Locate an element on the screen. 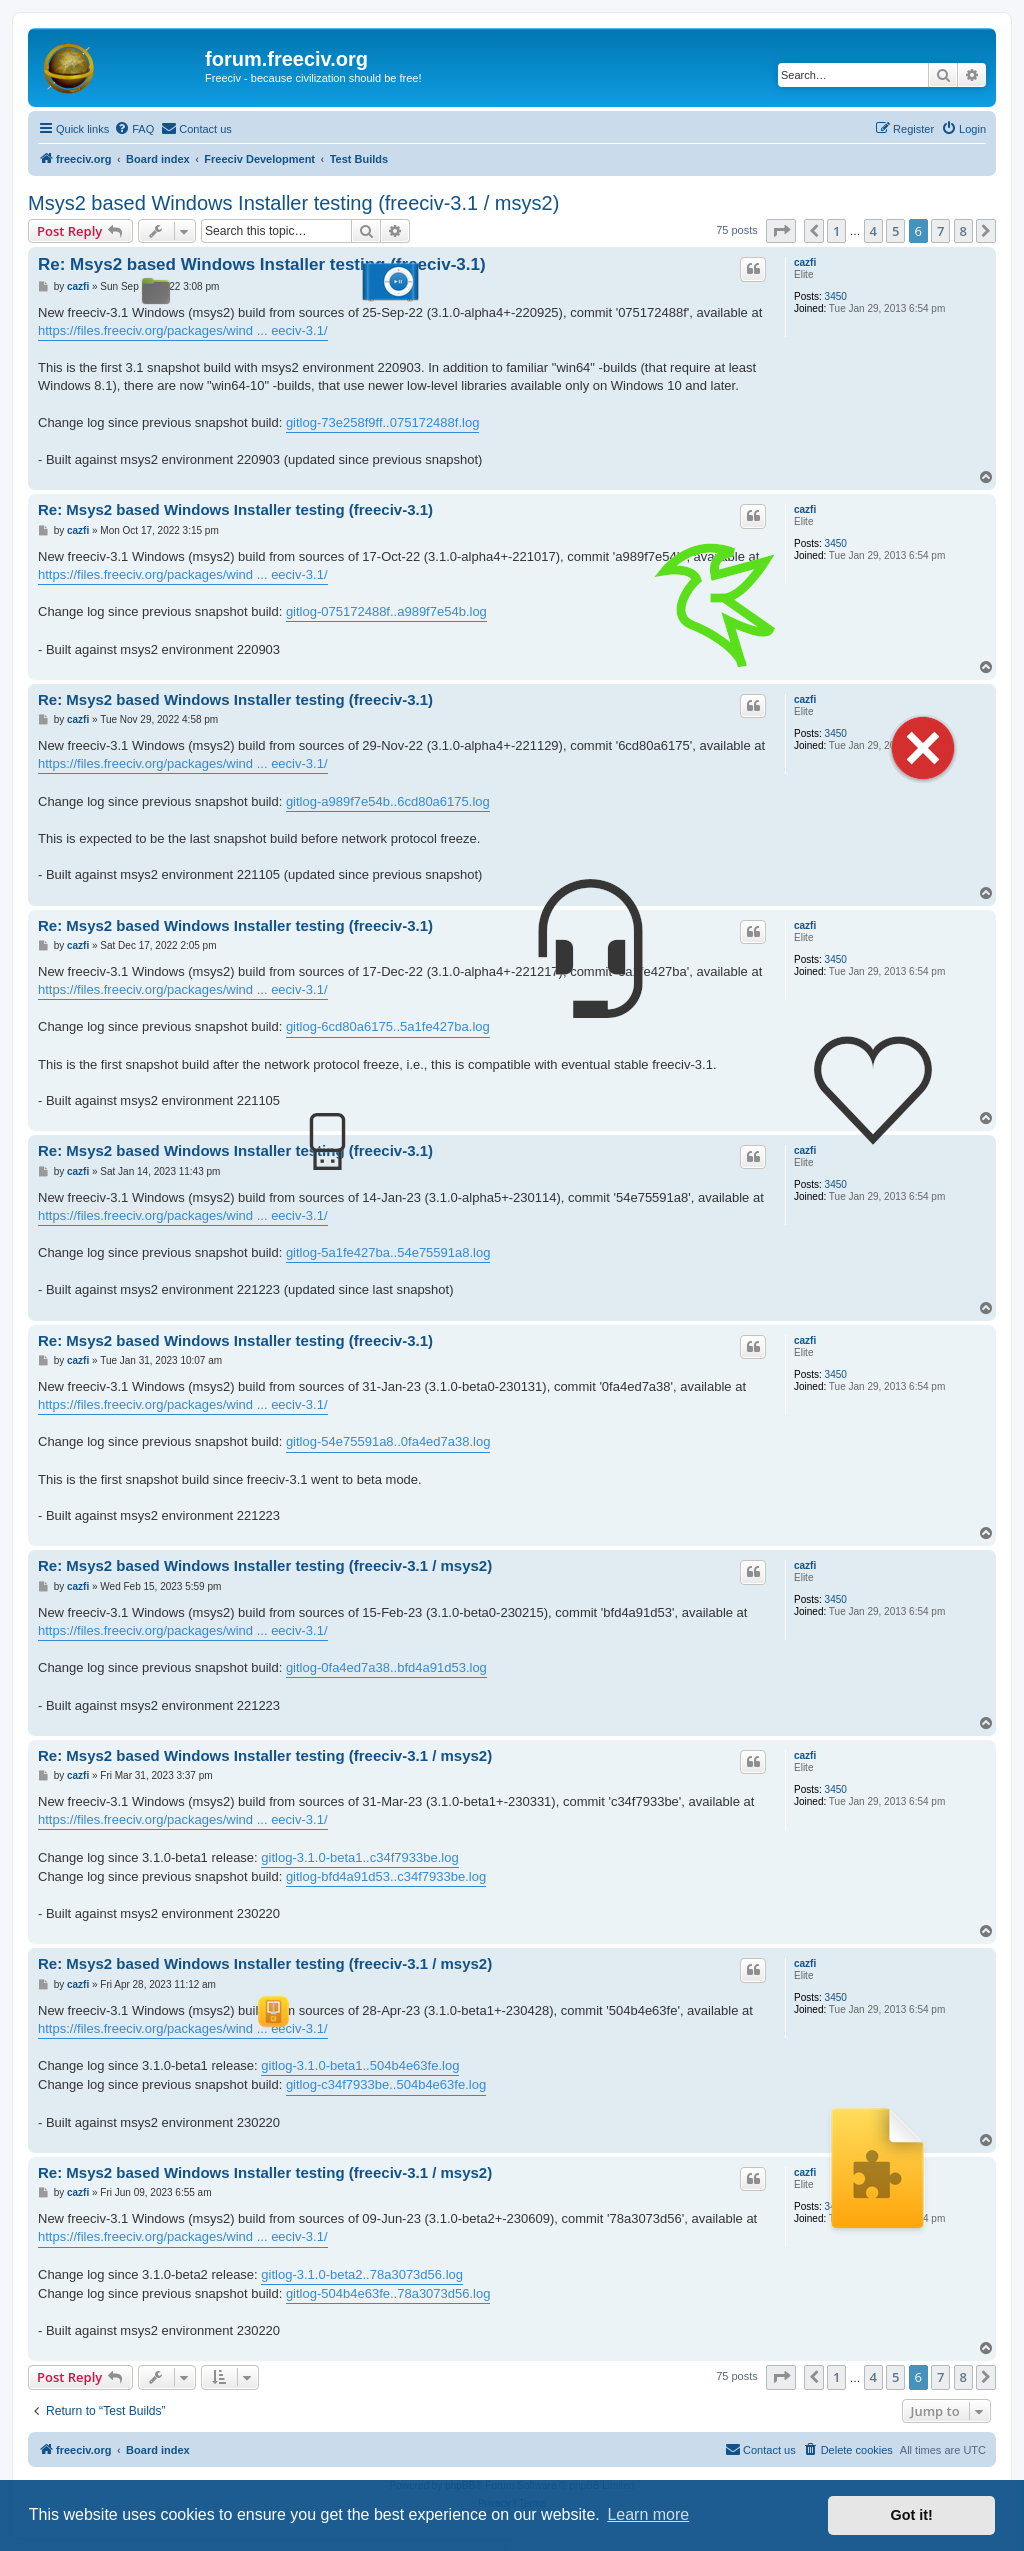 The image size is (1024, 2551). eject or safely remove USB drive is located at coordinates (327, 1141).